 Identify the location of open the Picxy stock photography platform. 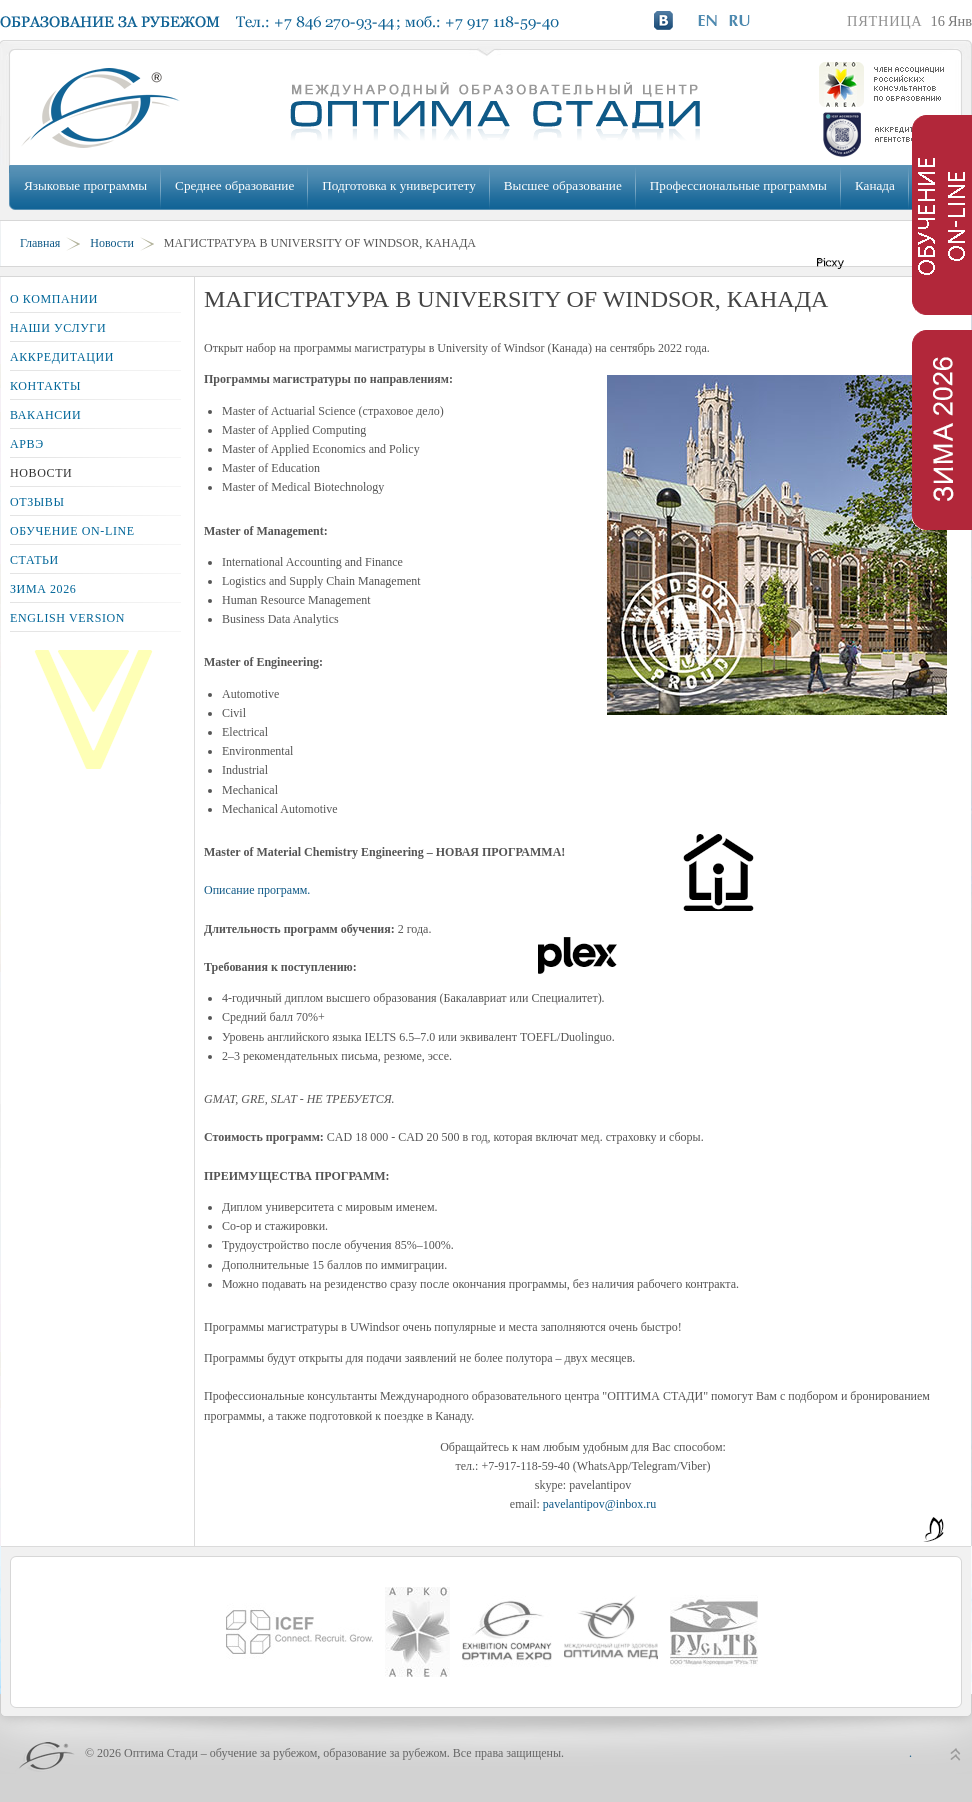
(830, 263).